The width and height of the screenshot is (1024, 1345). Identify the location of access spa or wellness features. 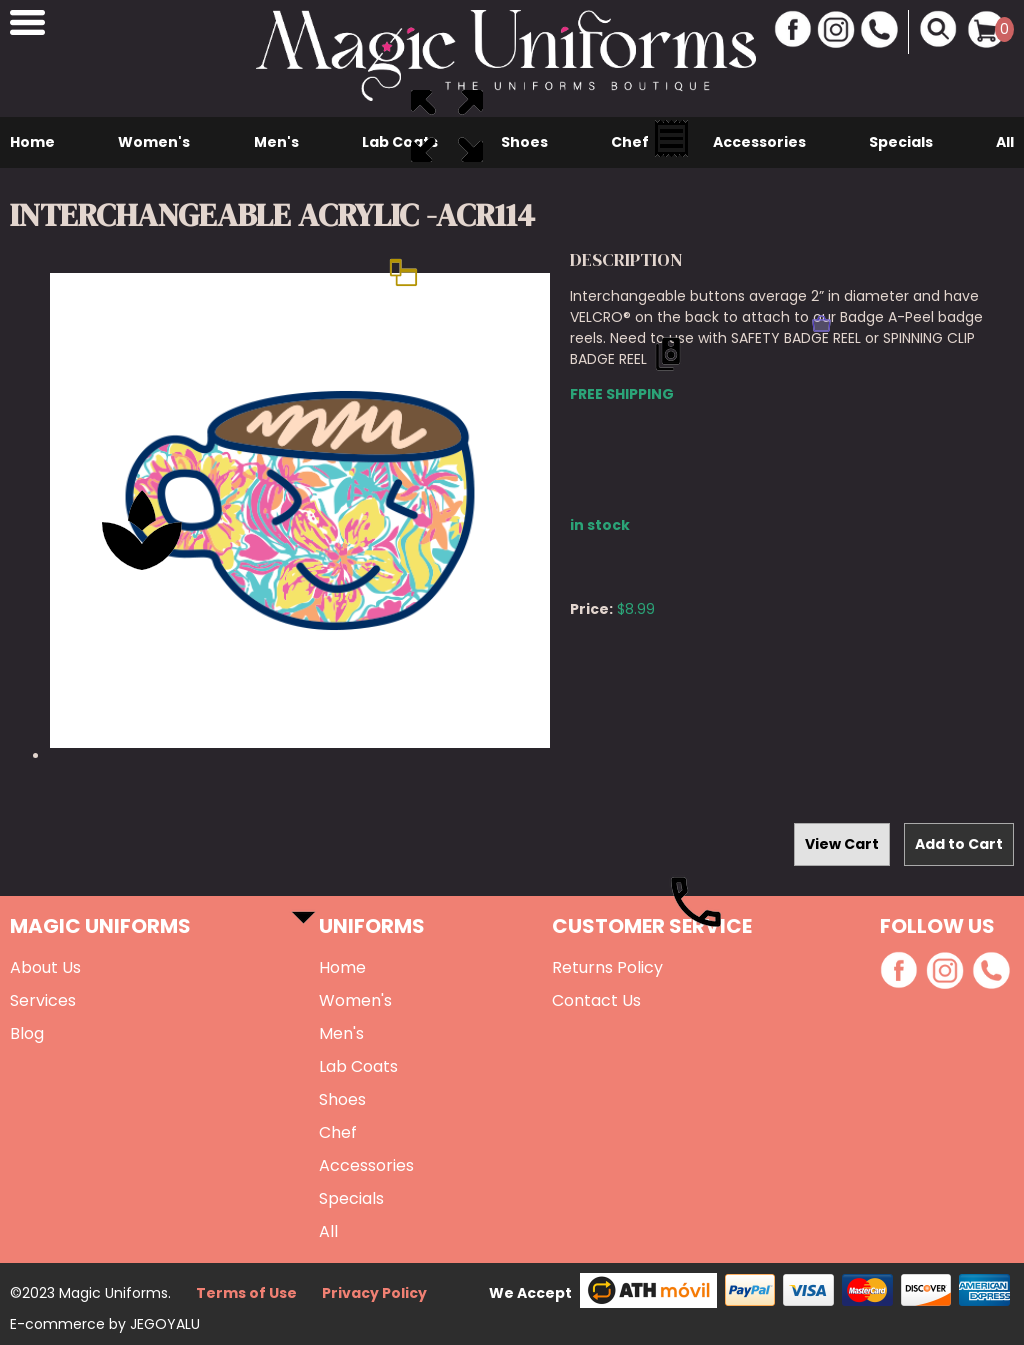
(142, 530).